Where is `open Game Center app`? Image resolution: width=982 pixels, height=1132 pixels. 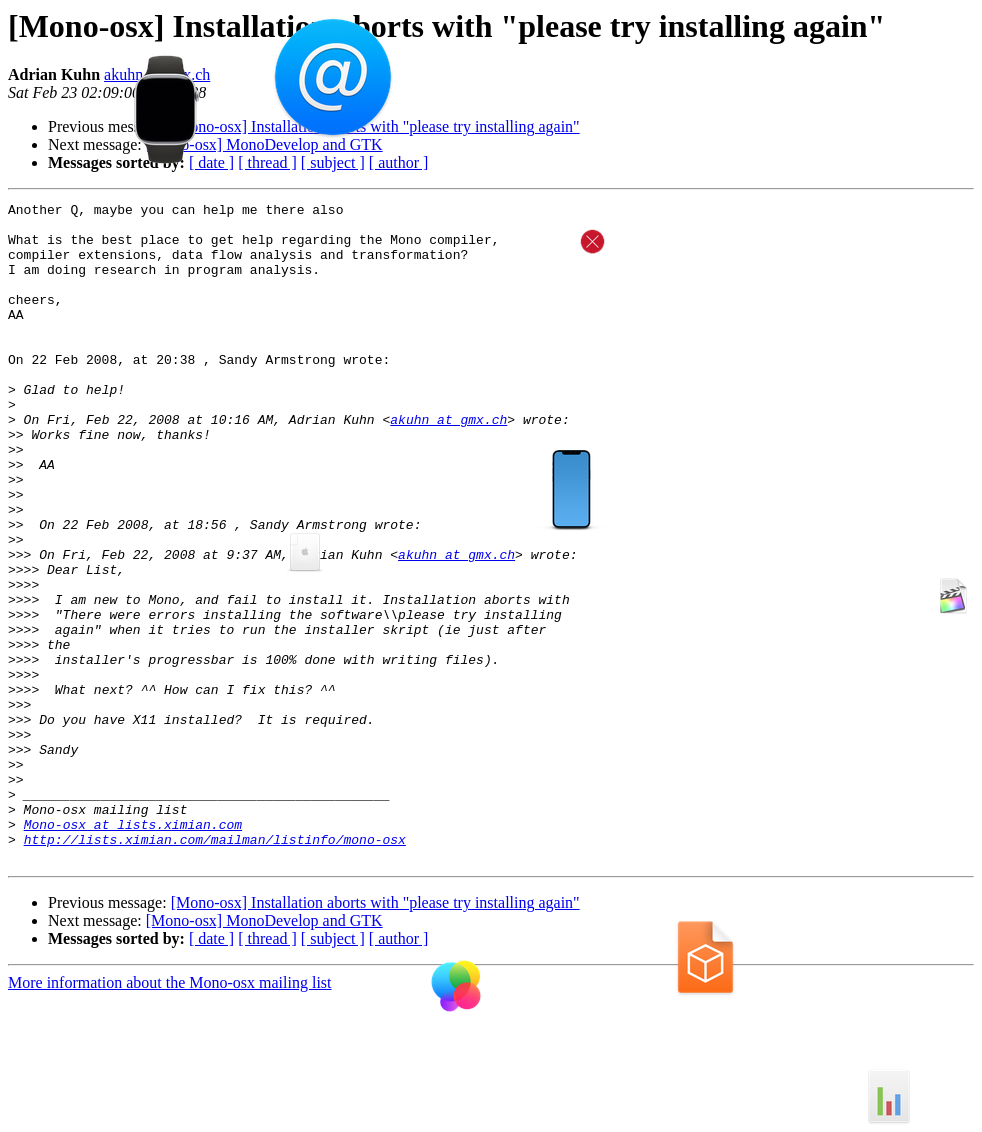 open Game Center app is located at coordinates (456, 986).